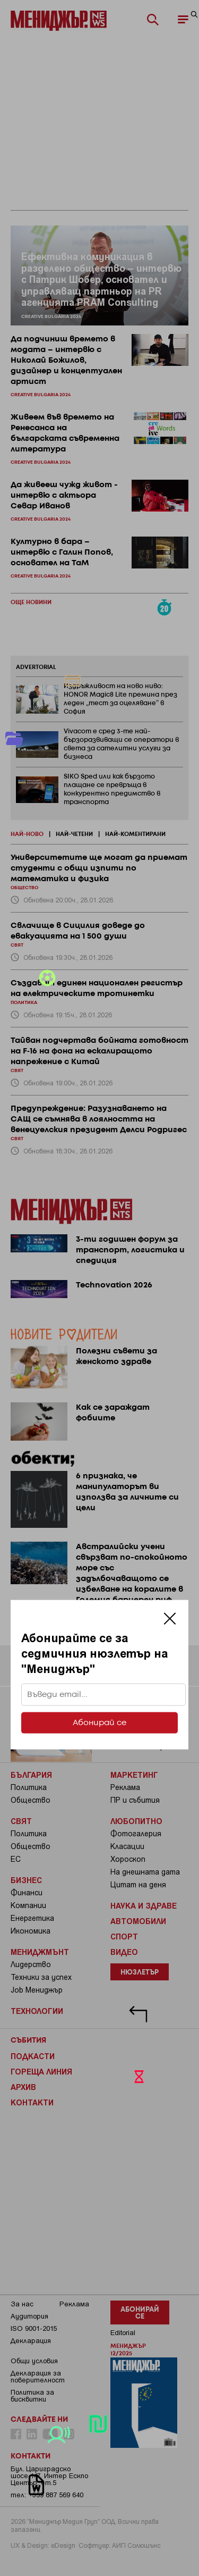 The image size is (199, 2576). Describe the element at coordinates (36, 2485) in the screenshot. I see `open a Microsoft Word document` at that location.